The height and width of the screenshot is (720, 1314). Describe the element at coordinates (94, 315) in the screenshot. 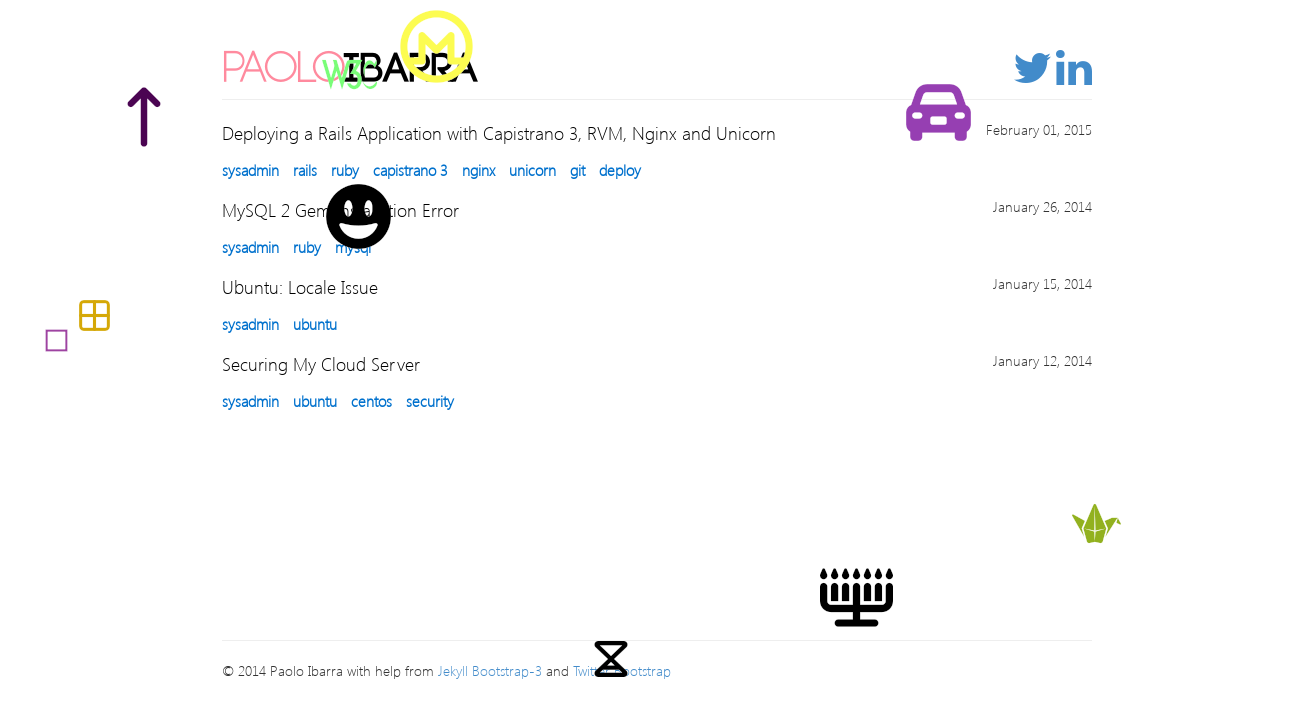

I see `switch to grid view` at that location.